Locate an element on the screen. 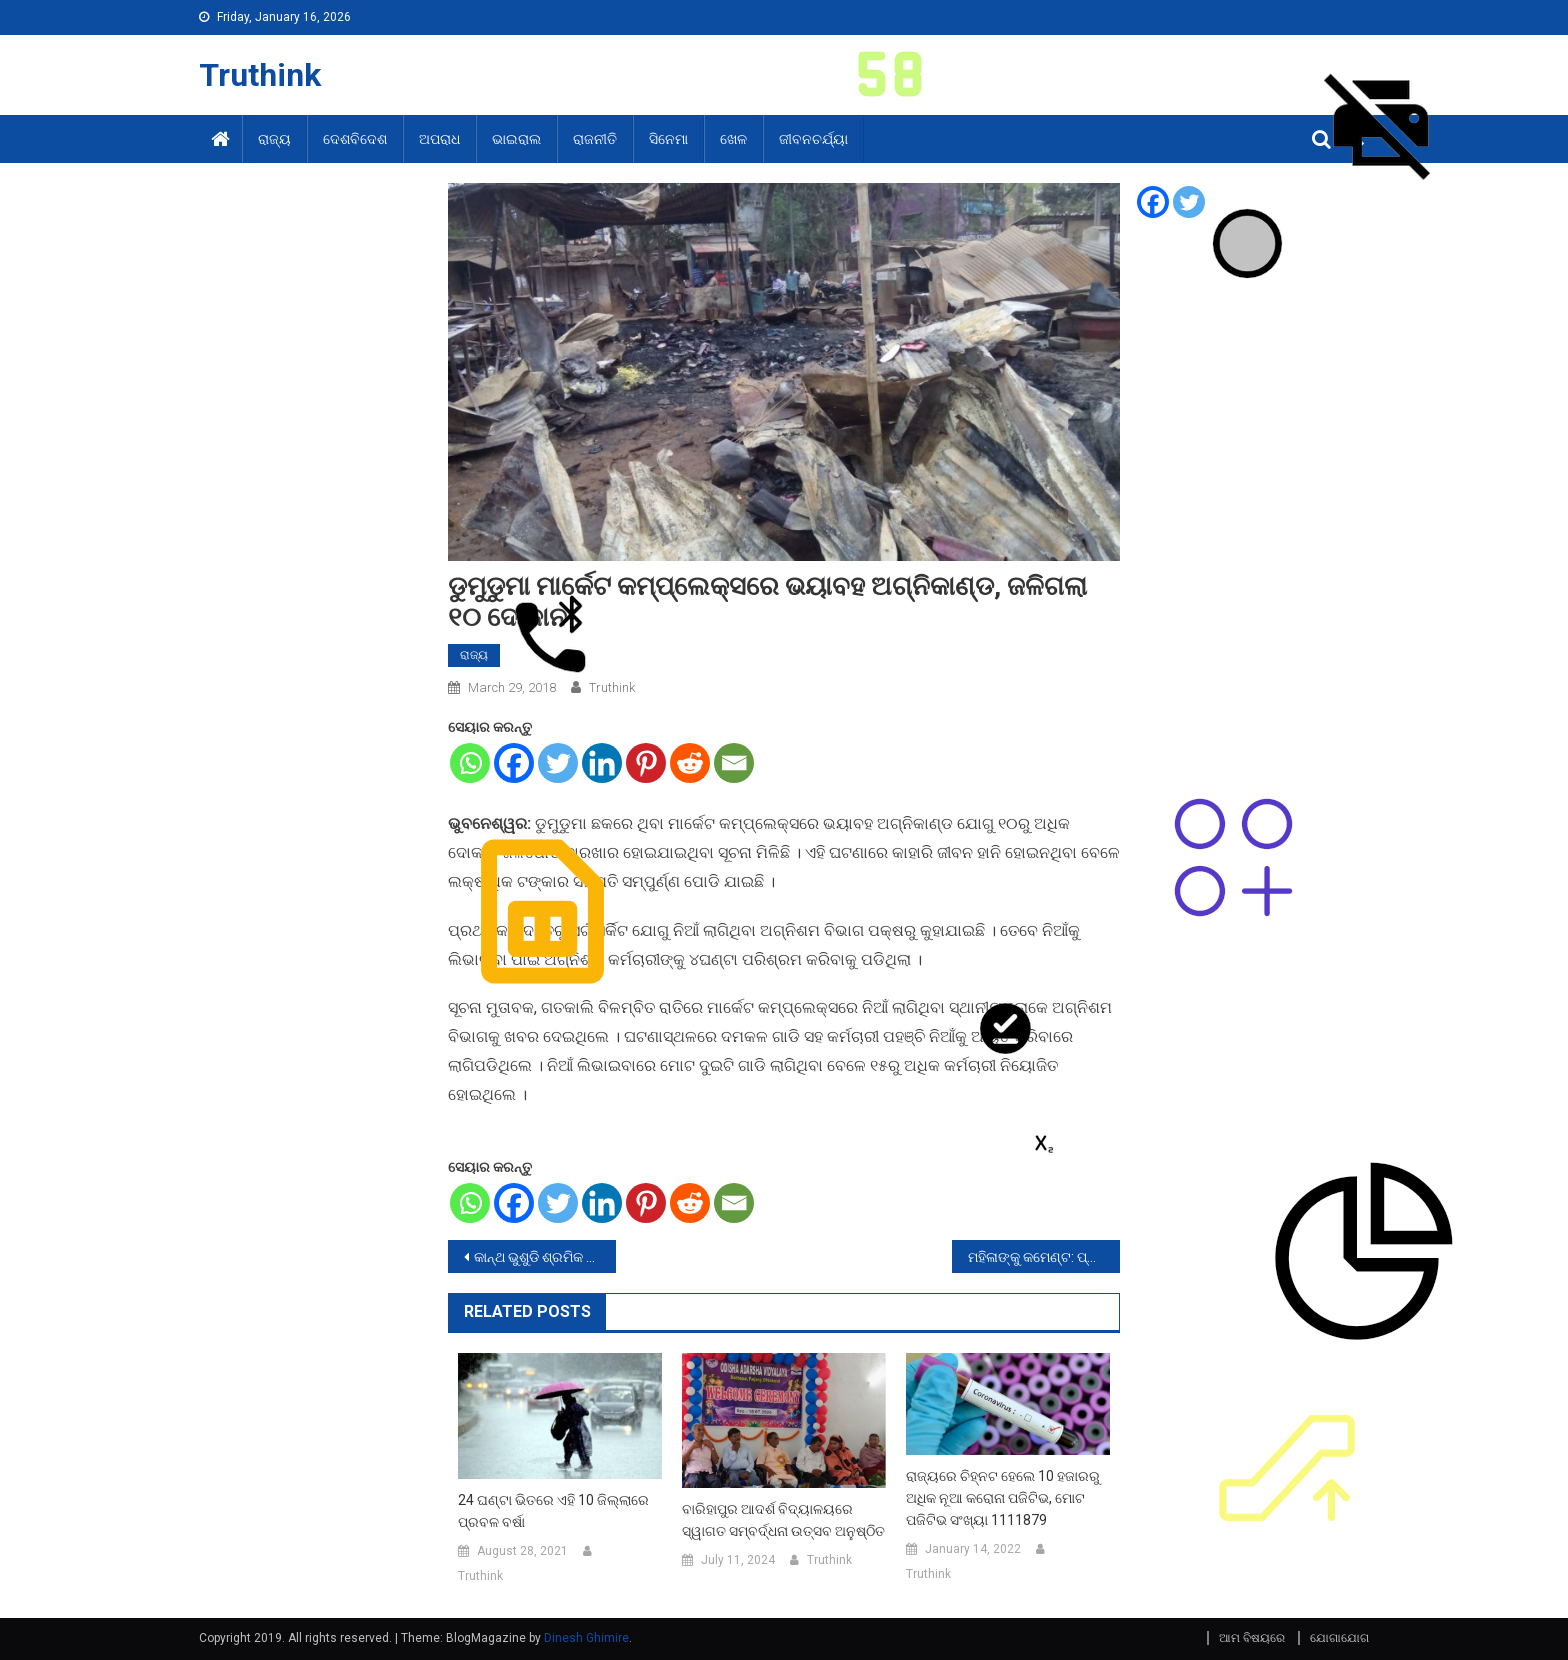 The width and height of the screenshot is (1568, 1660). printing is unavailable or disabled is located at coordinates (1381, 123).